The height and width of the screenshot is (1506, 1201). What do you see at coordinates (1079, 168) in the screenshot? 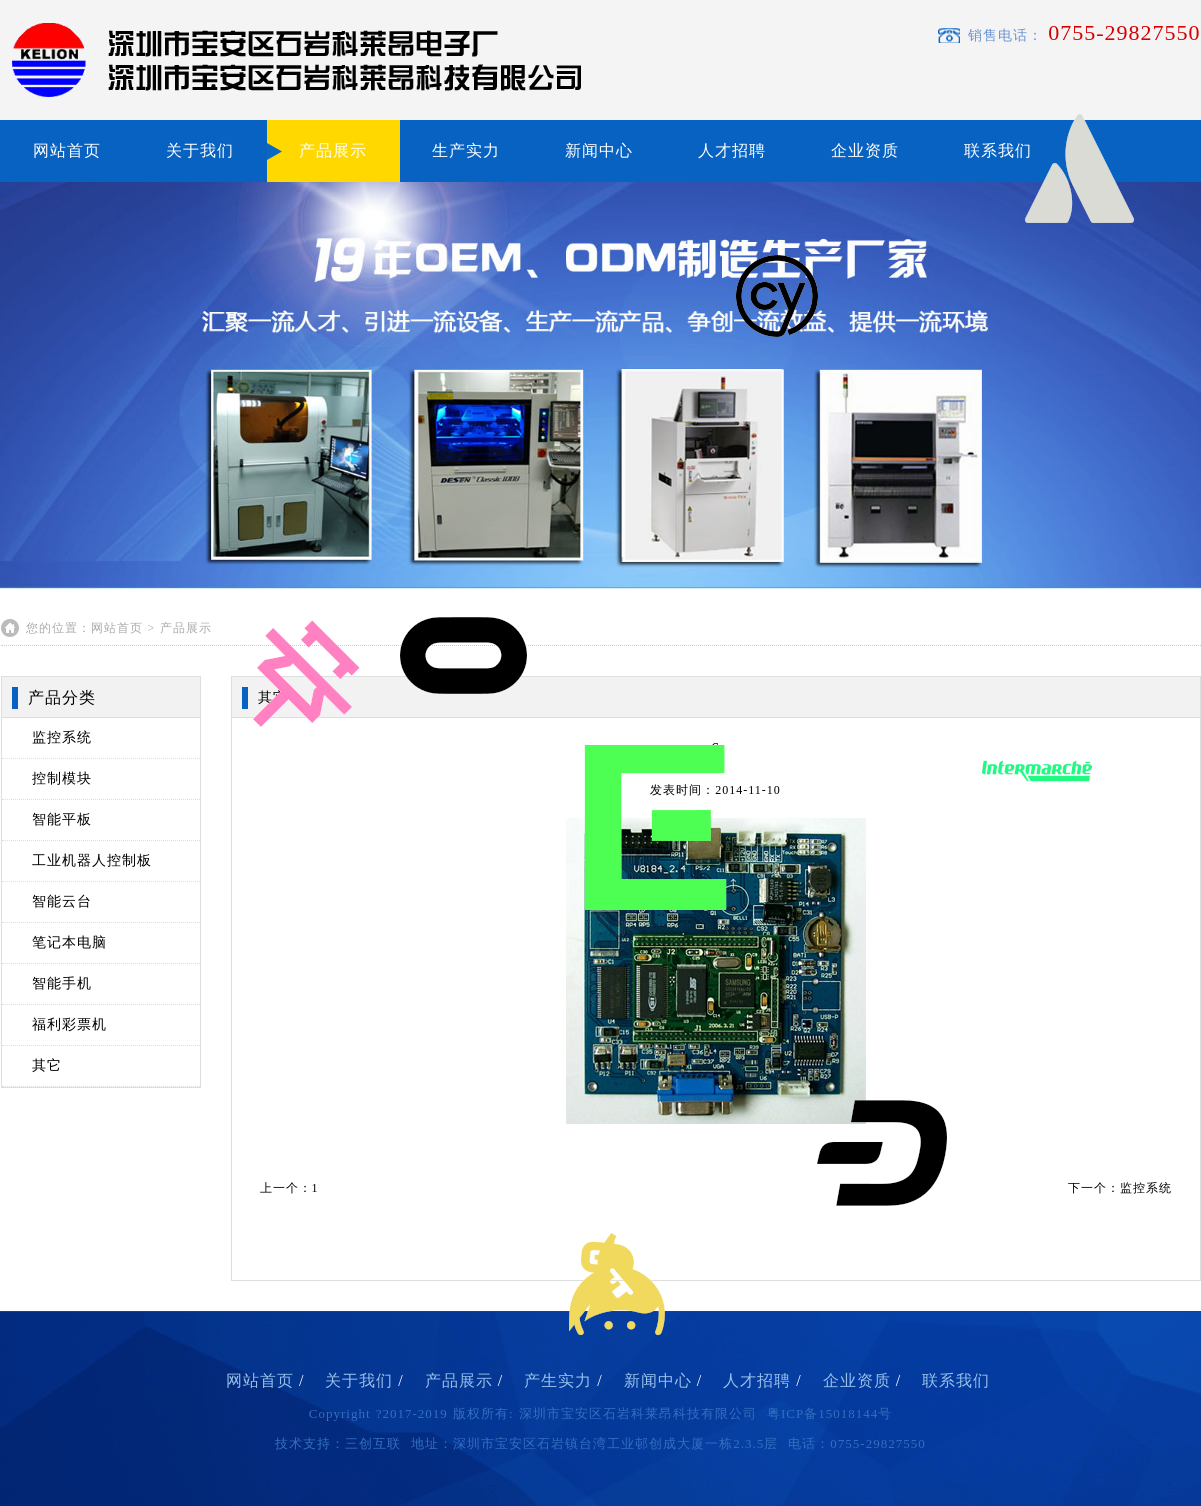
I see `atlassian company logo` at bounding box center [1079, 168].